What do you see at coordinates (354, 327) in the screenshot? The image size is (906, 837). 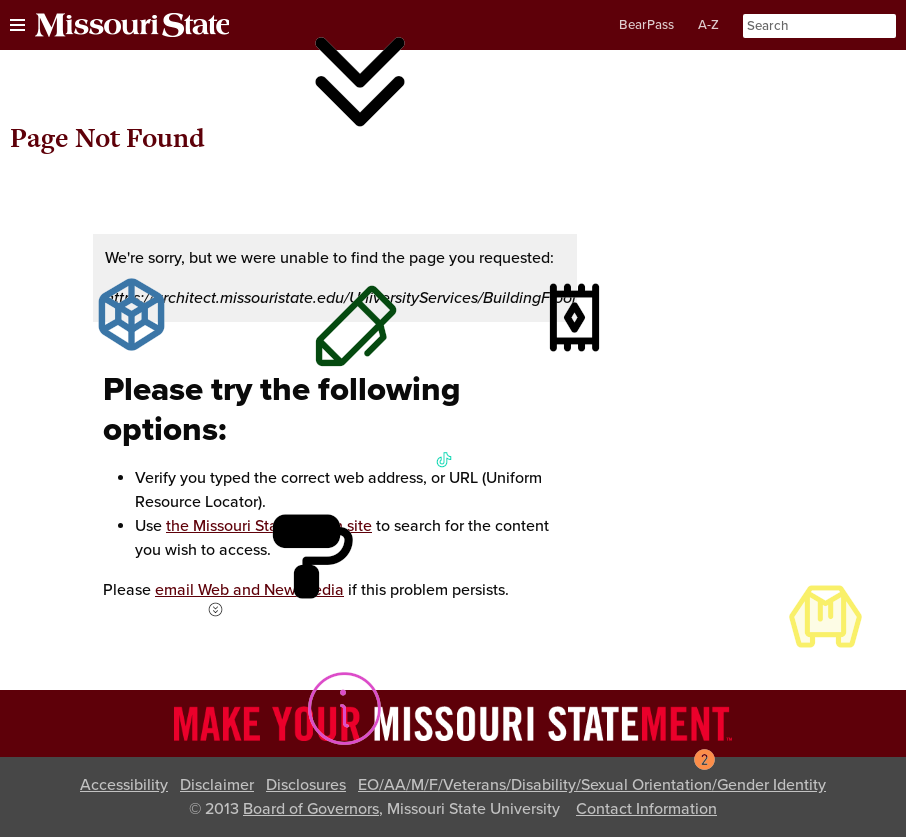 I see `edit or modify content` at bounding box center [354, 327].